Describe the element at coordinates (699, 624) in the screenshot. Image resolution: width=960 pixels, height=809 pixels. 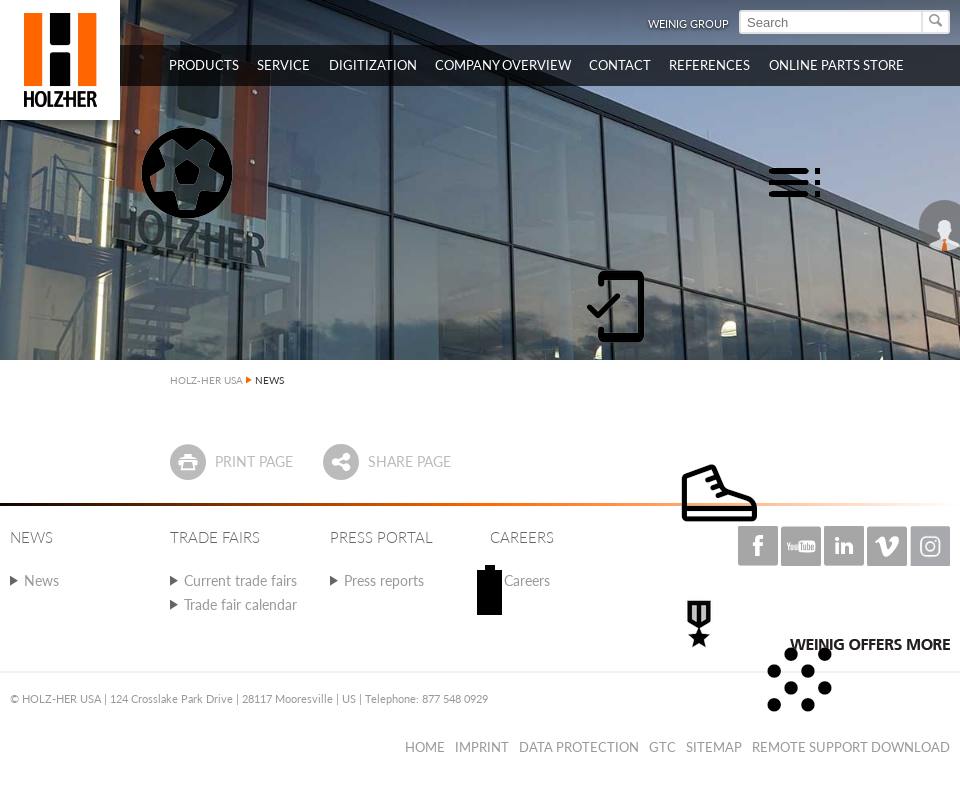
I see `view achievements or badges earned` at that location.